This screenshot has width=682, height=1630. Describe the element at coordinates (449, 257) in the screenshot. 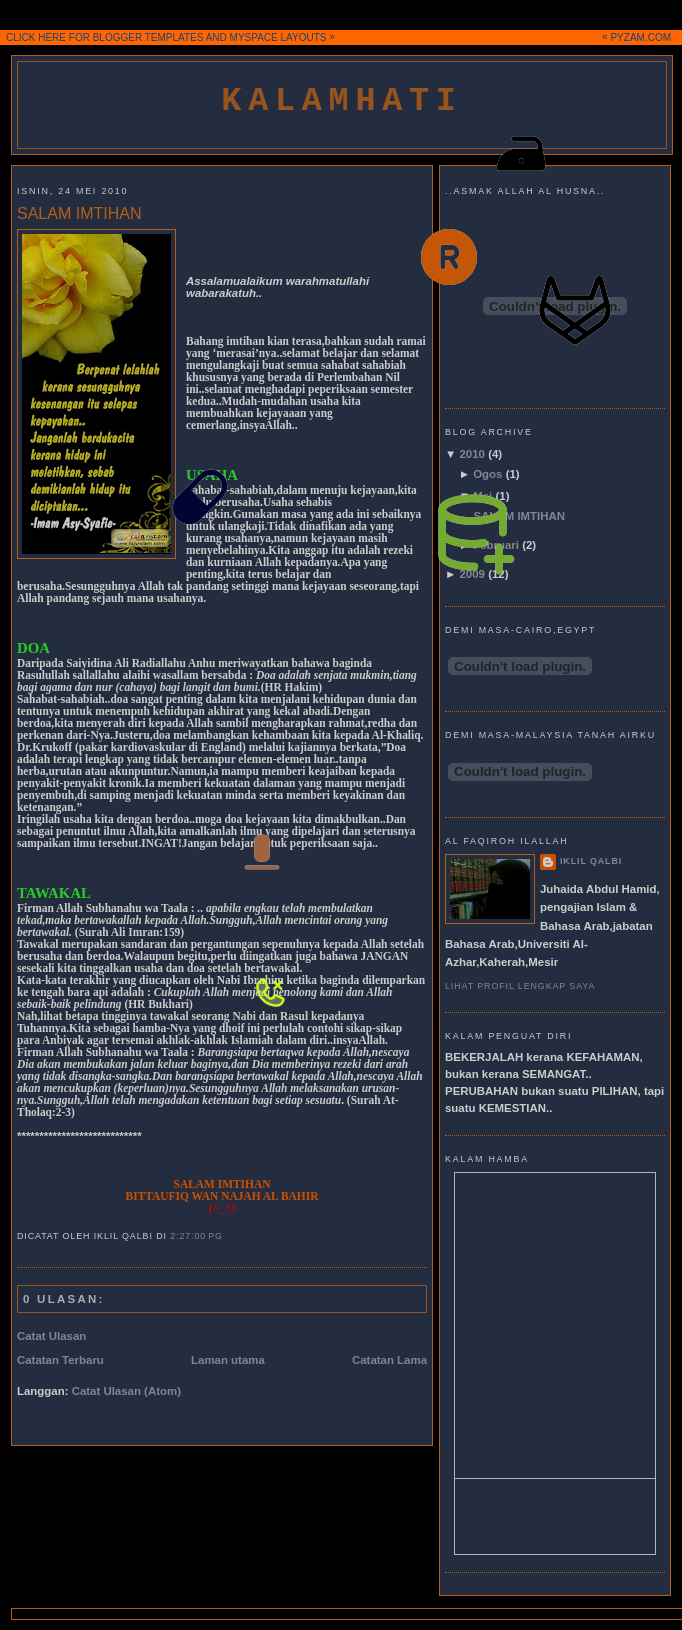

I see `indicates registered trademark status` at that location.